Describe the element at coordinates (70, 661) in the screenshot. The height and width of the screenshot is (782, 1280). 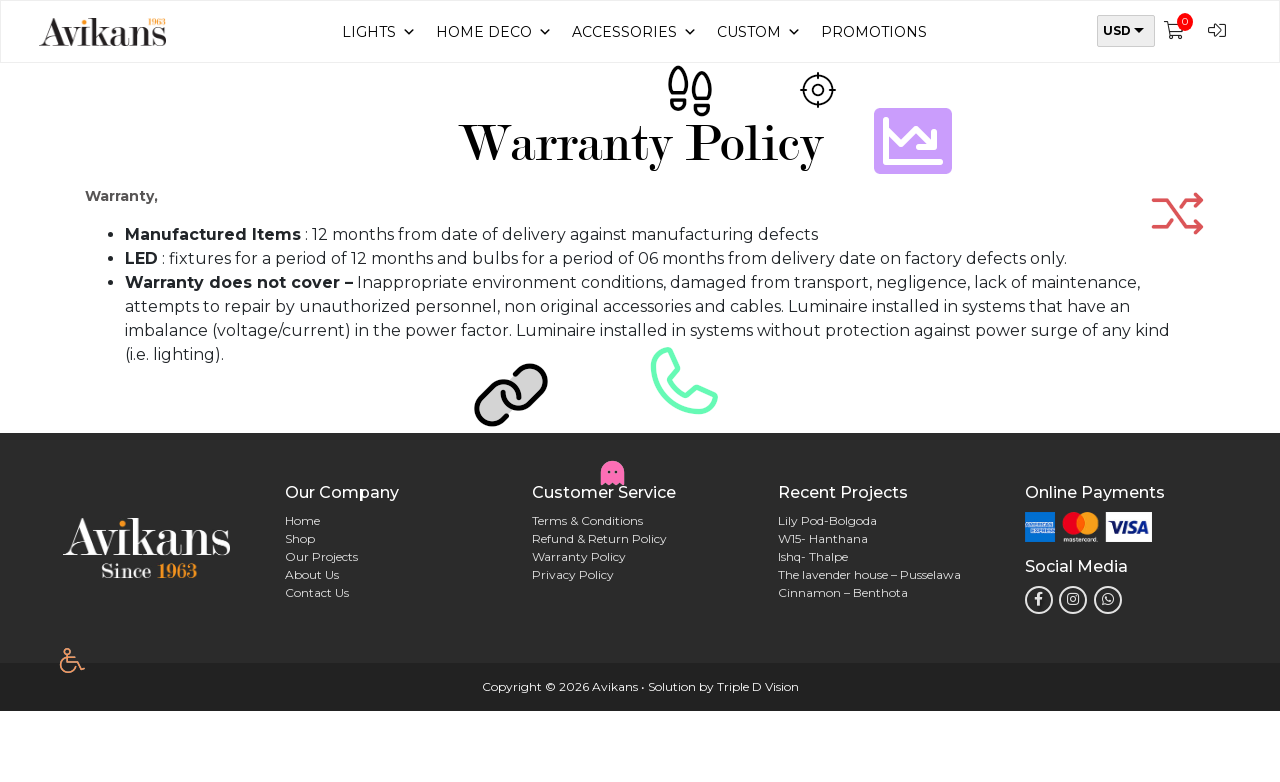
I see `indicates wheelchair accessible facilities` at that location.